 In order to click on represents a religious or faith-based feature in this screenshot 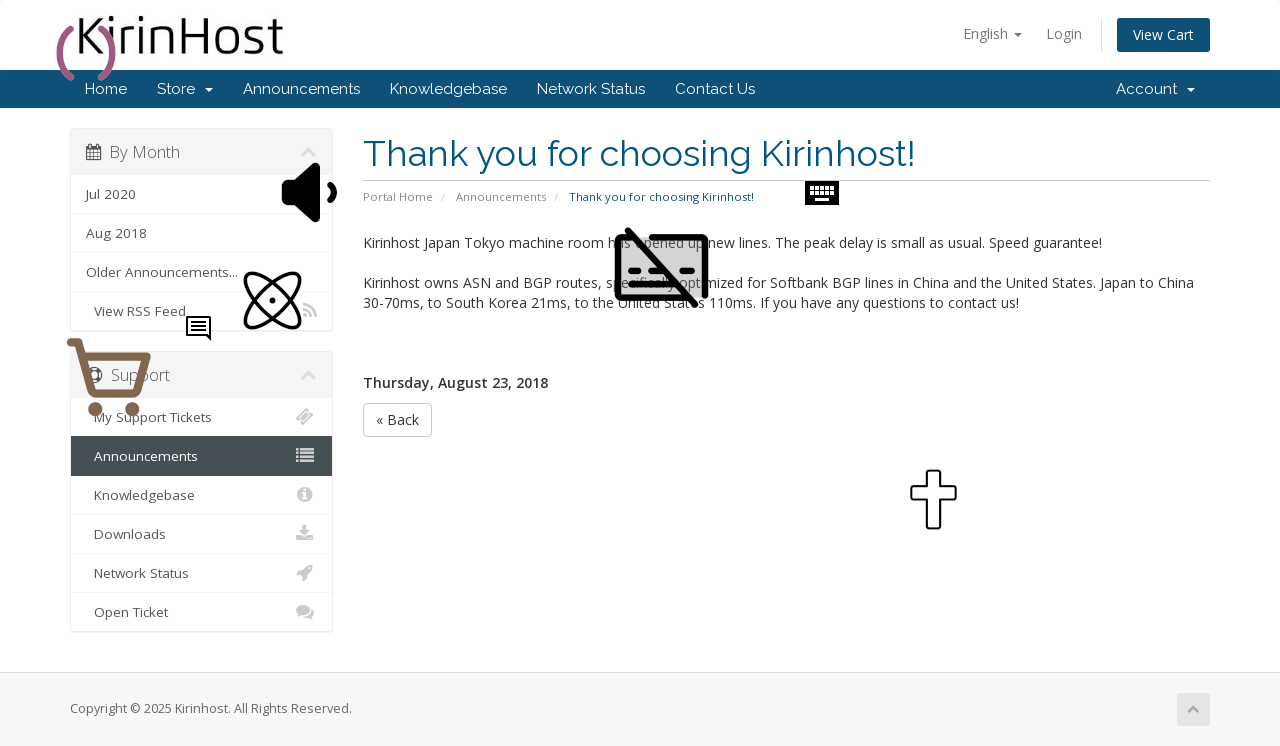, I will do `click(933, 499)`.